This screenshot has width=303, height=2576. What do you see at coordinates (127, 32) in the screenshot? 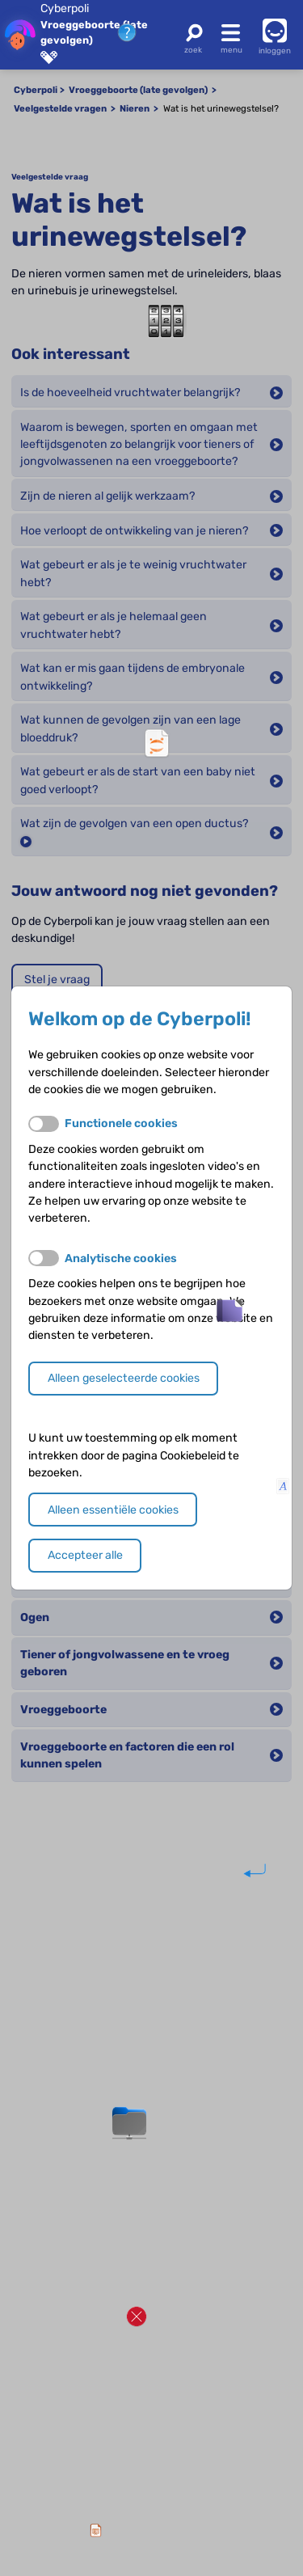
I see `access help documentation` at bounding box center [127, 32].